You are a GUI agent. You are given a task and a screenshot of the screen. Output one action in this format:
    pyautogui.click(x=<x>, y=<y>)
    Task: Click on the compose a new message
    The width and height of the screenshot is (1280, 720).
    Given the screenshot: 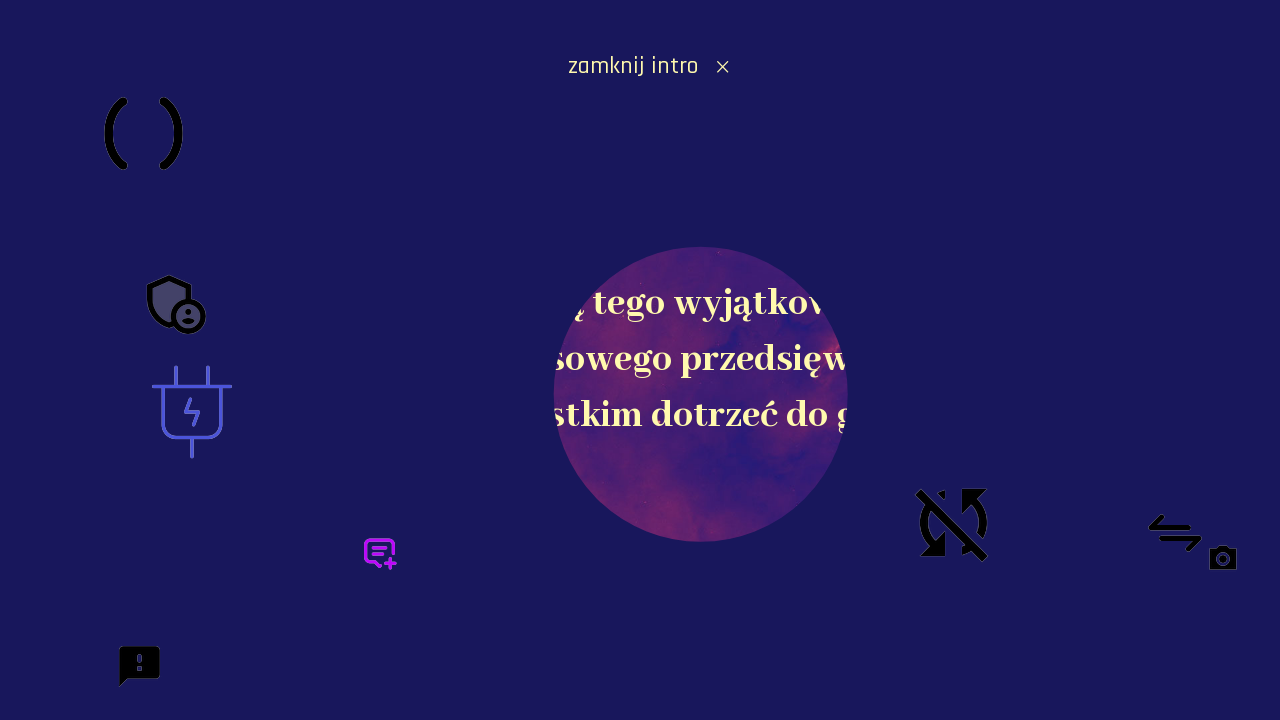 What is the action you would take?
    pyautogui.click(x=379, y=552)
    